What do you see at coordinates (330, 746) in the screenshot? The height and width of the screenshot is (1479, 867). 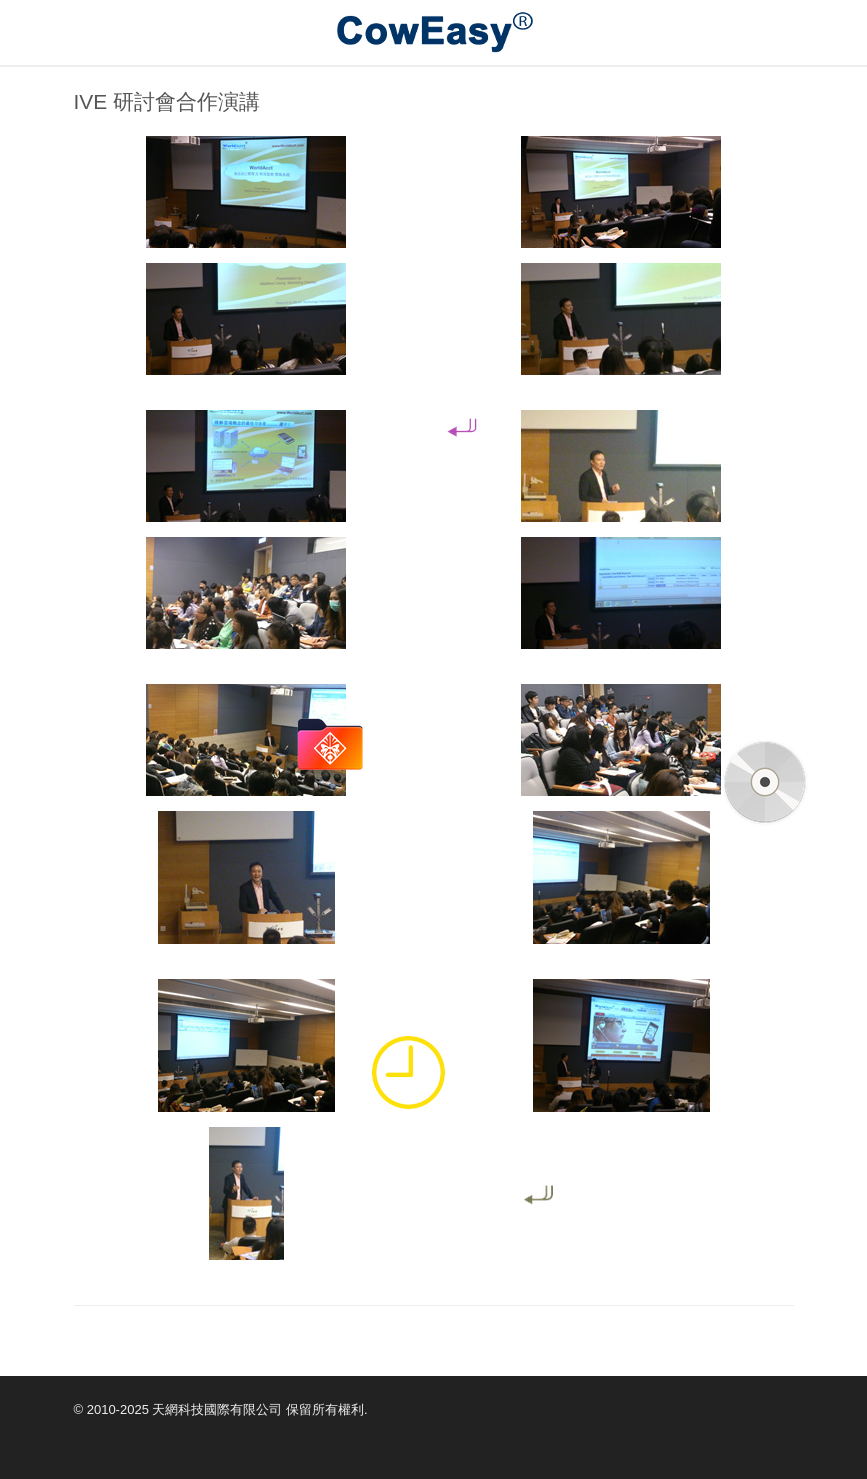 I see `open HP Omen gaming software folder` at bounding box center [330, 746].